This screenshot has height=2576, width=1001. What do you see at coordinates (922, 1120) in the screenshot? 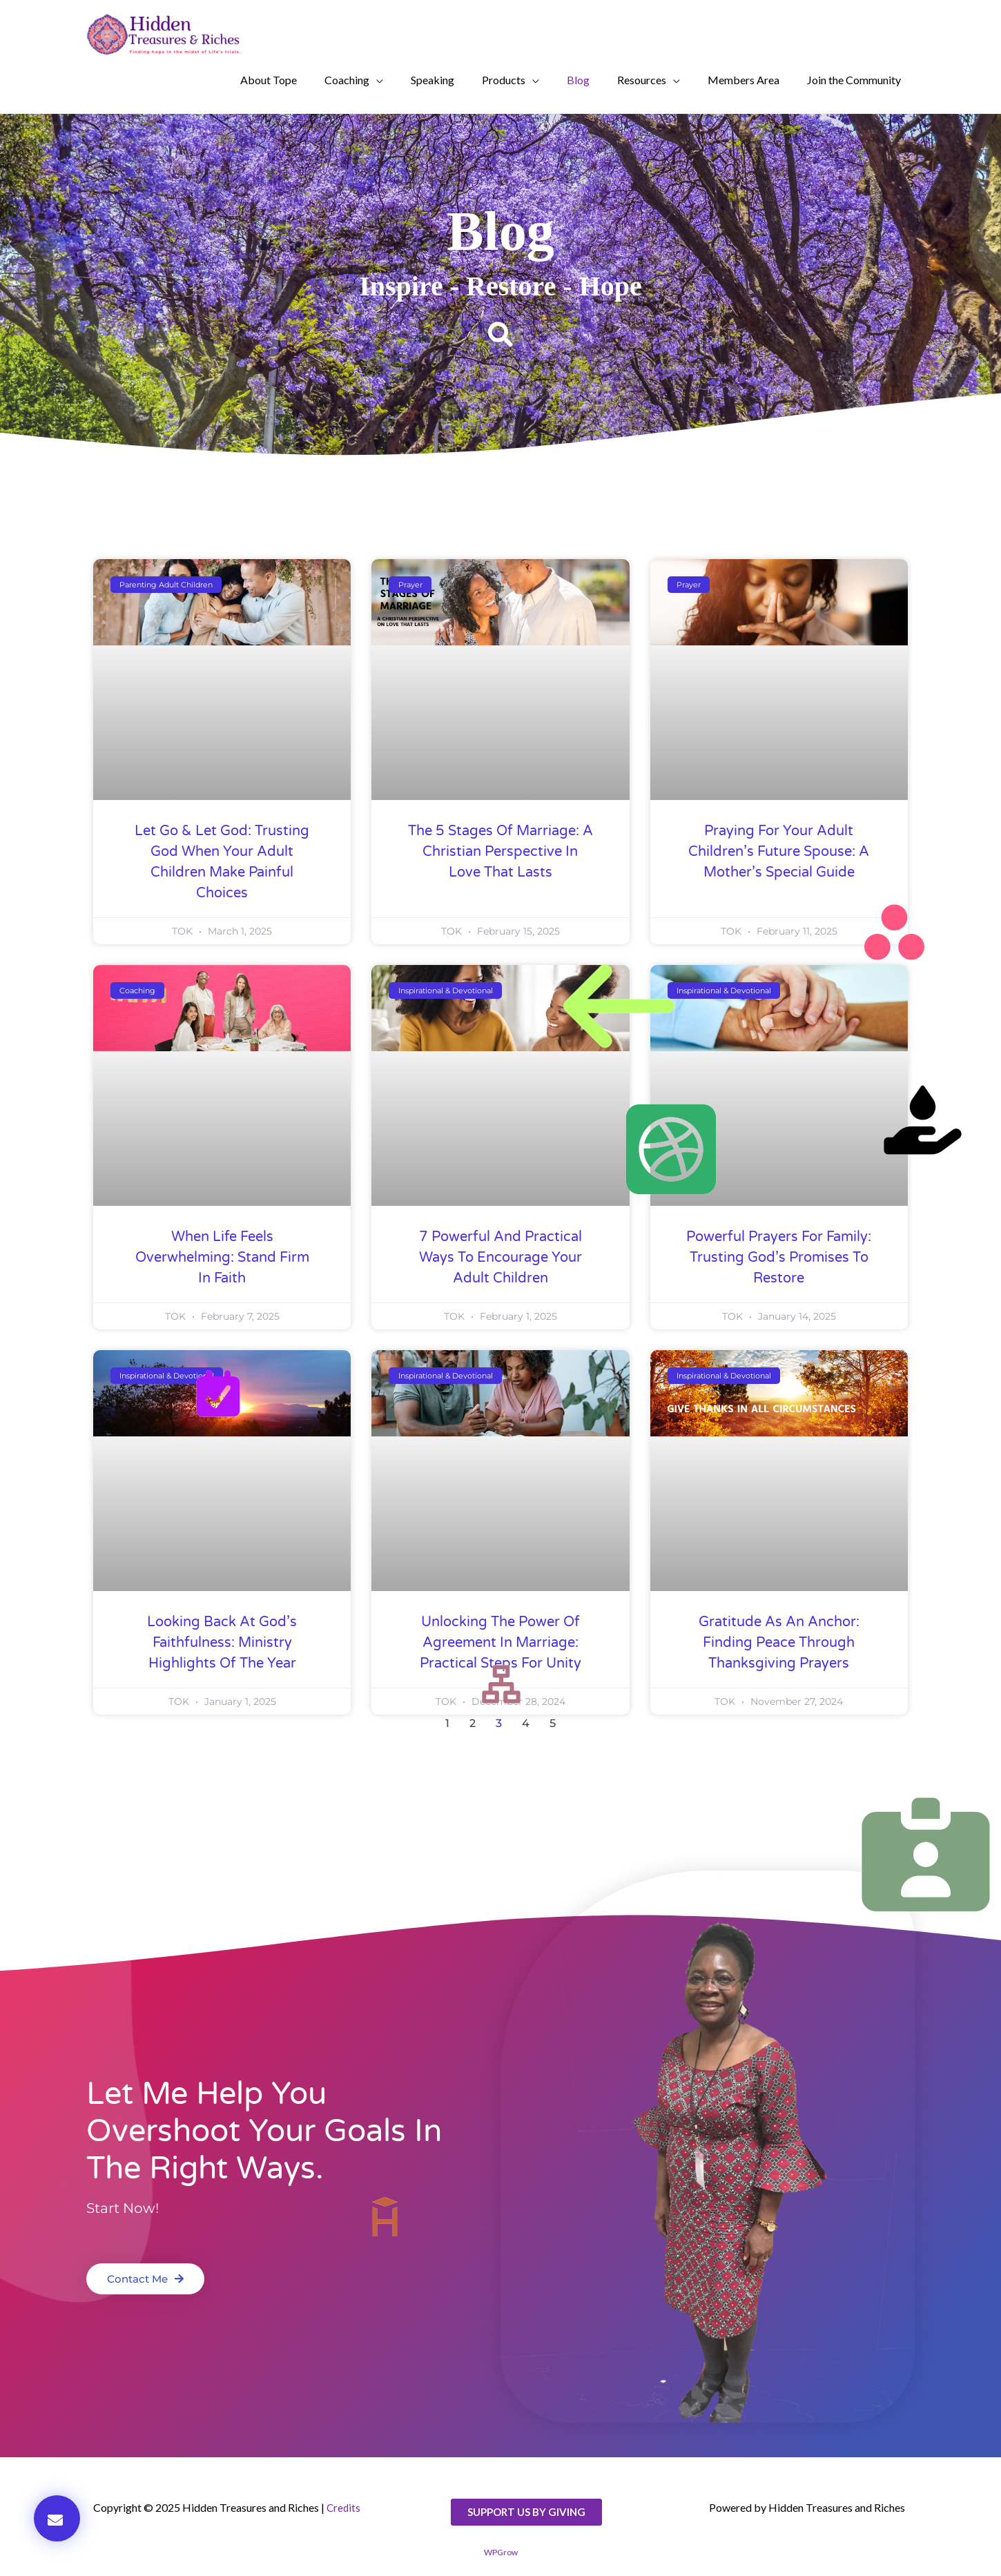
I see `access water conservation settings` at bounding box center [922, 1120].